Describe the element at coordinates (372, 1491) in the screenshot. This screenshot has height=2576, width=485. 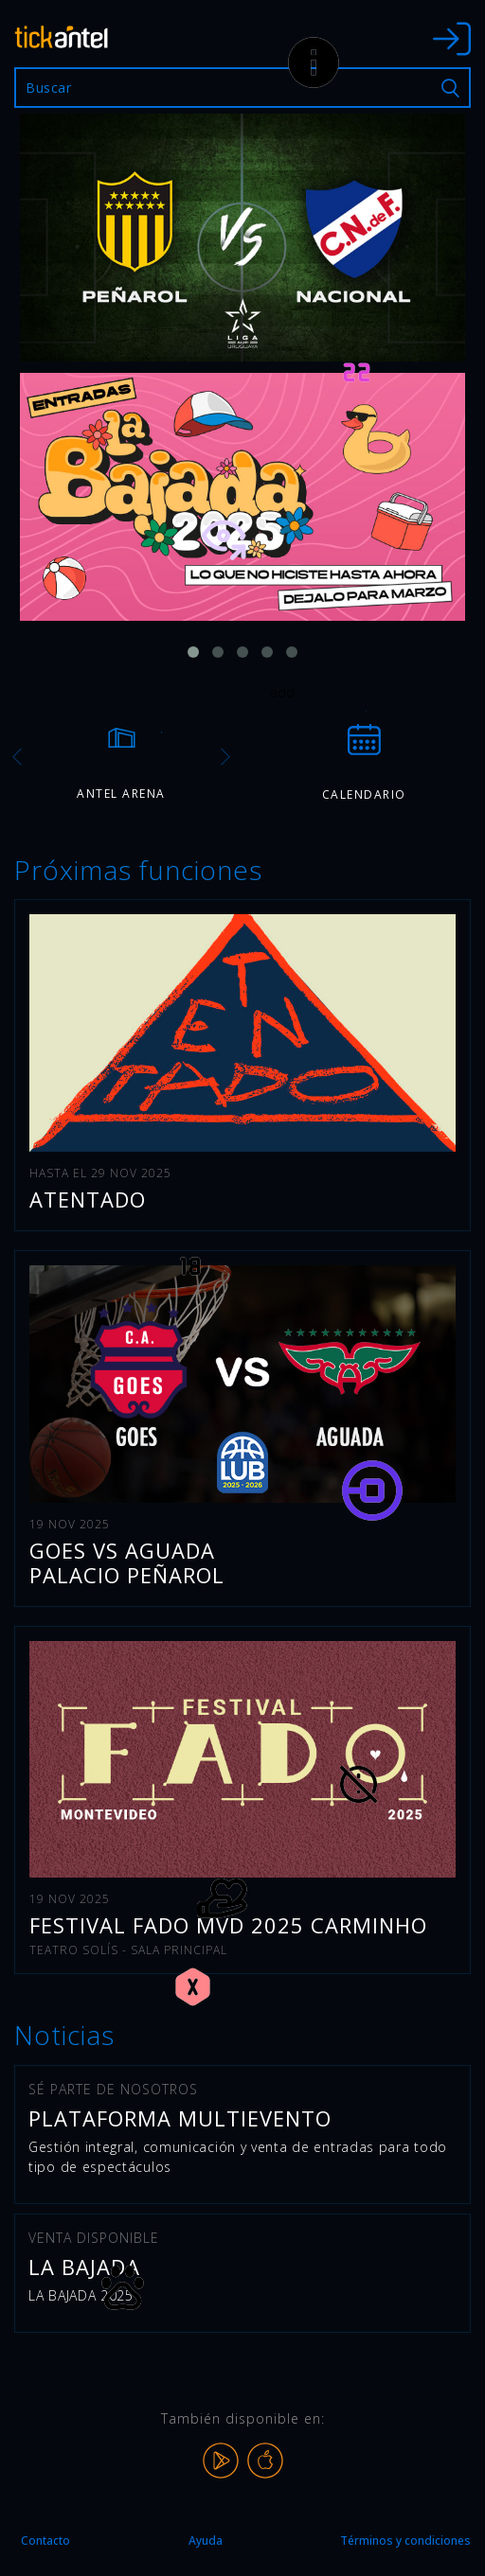
I see `open the Uber app` at that location.